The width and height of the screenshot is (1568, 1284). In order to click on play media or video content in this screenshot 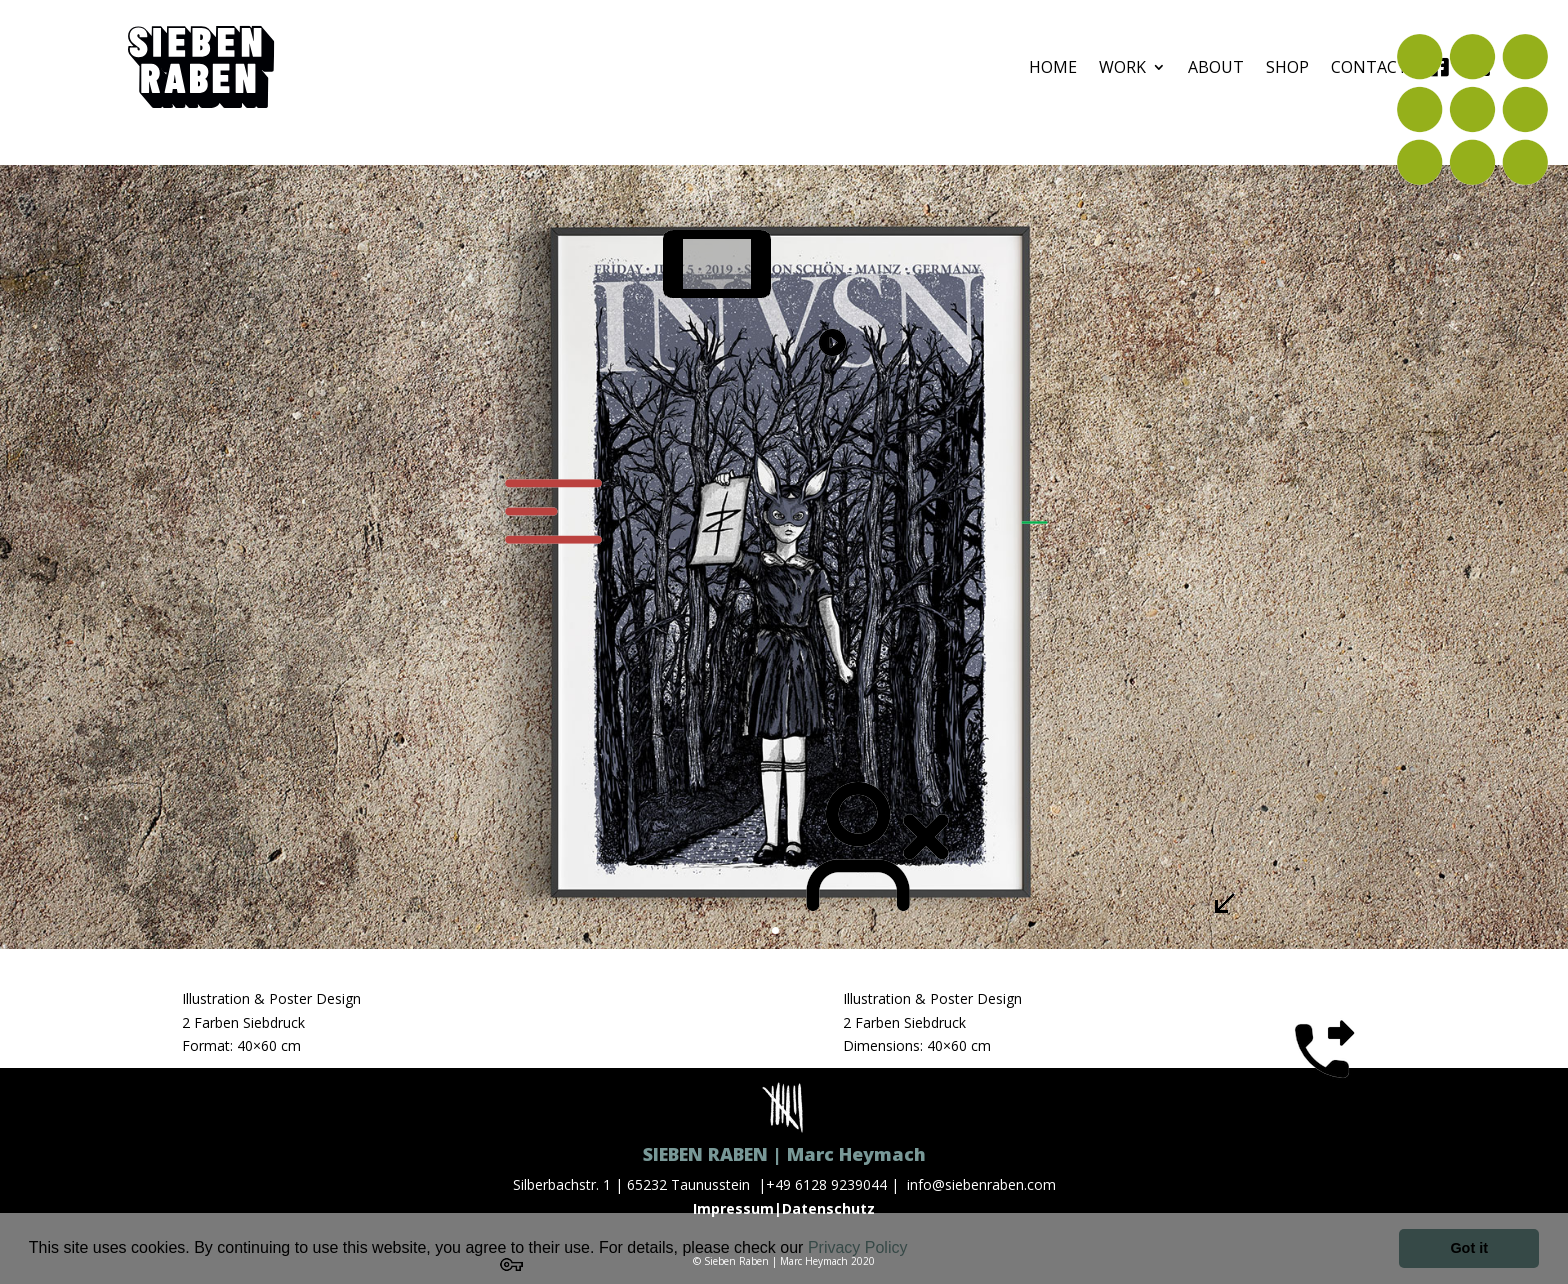, I will do `click(832, 342)`.